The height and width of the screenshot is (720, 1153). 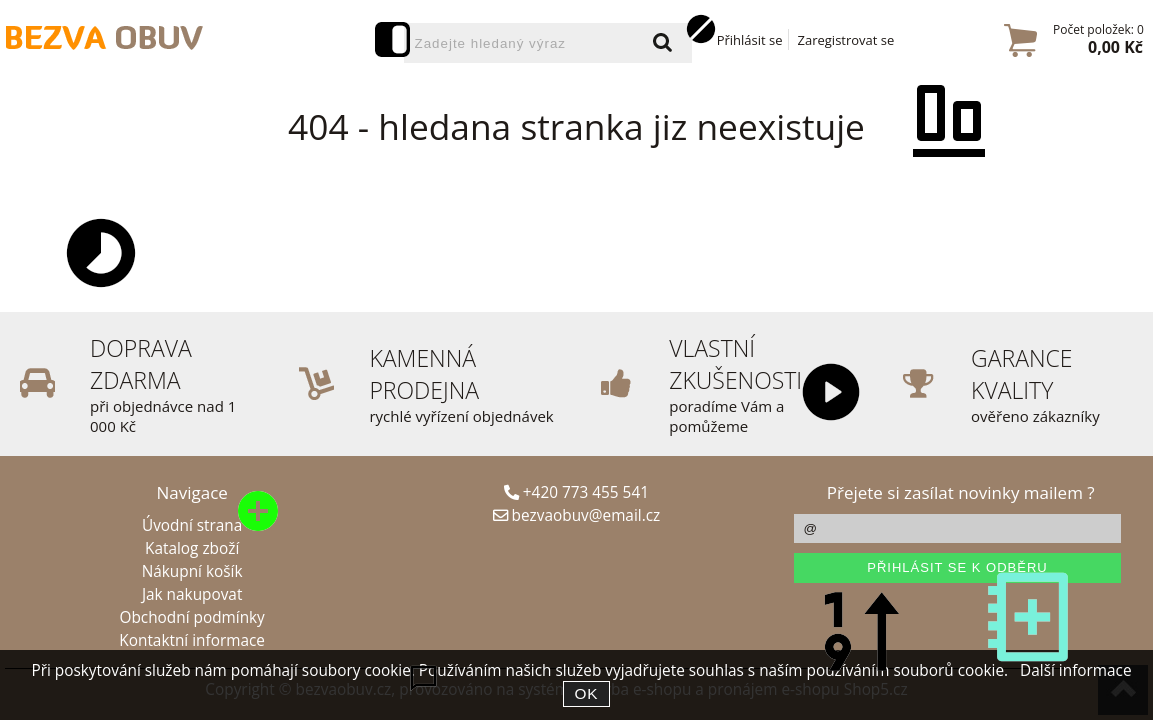 I want to click on sort numbers in descending order, so click(x=855, y=631).